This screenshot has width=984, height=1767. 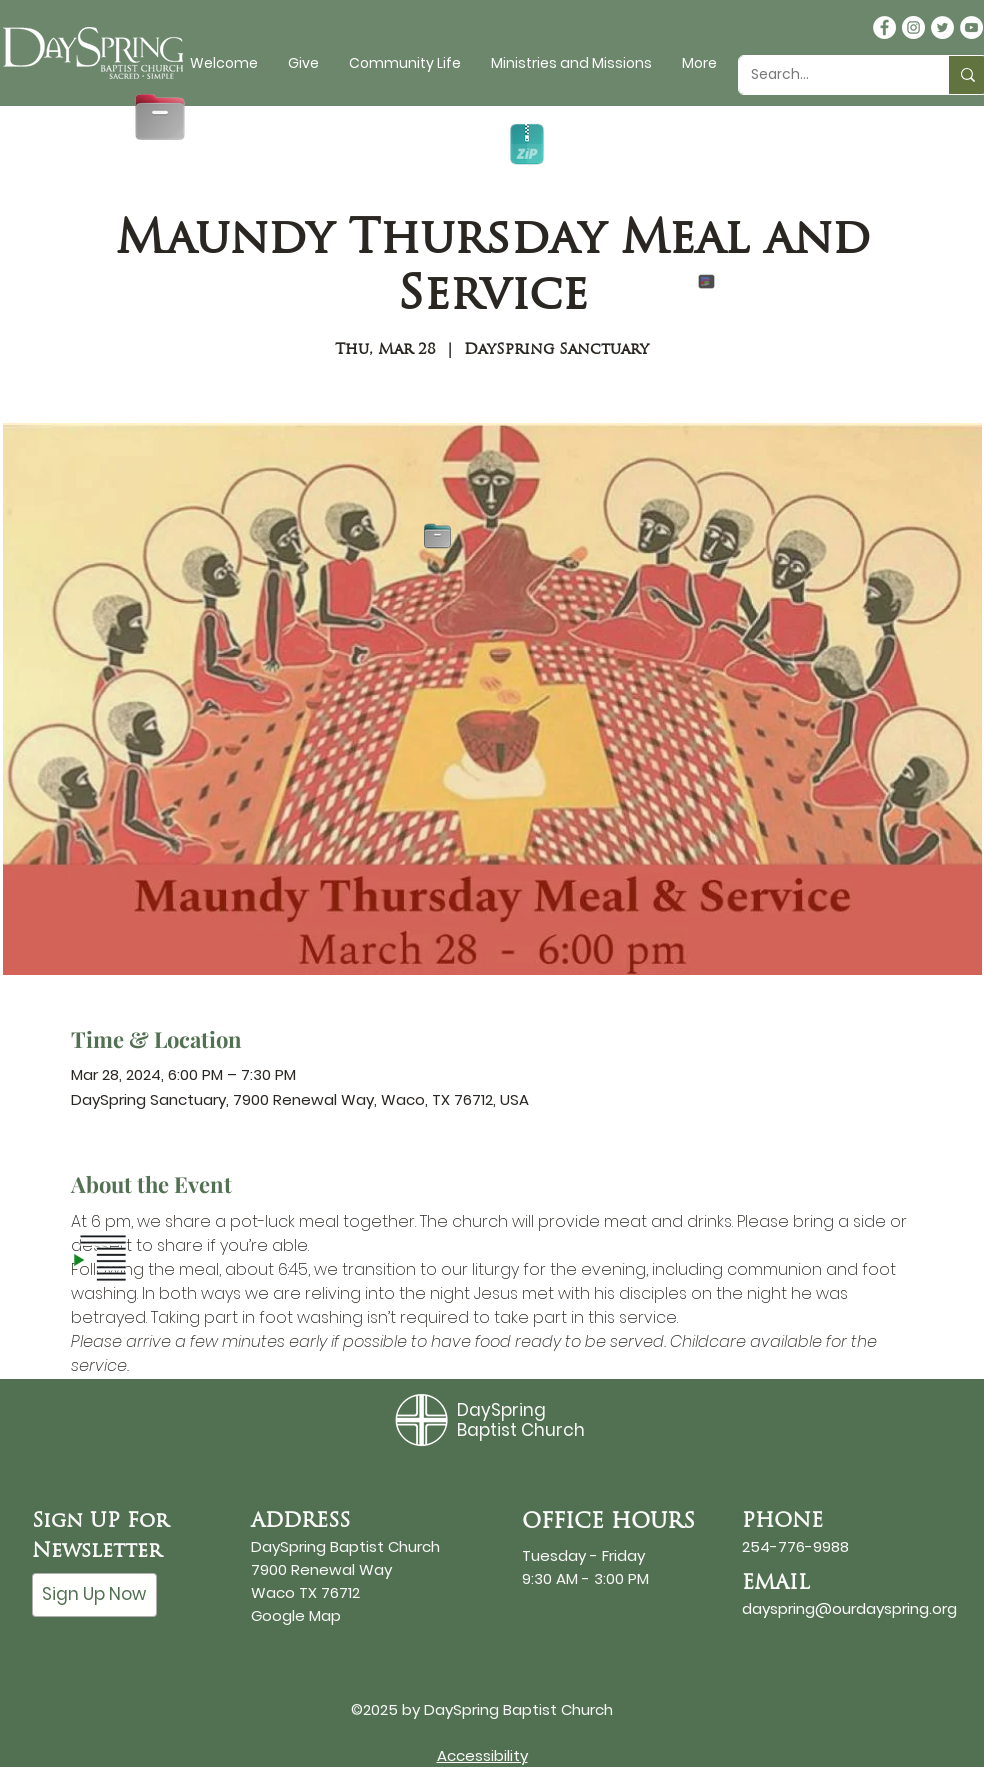 What do you see at coordinates (527, 144) in the screenshot?
I see `compressed zip file` at bounding box center [527, 144].